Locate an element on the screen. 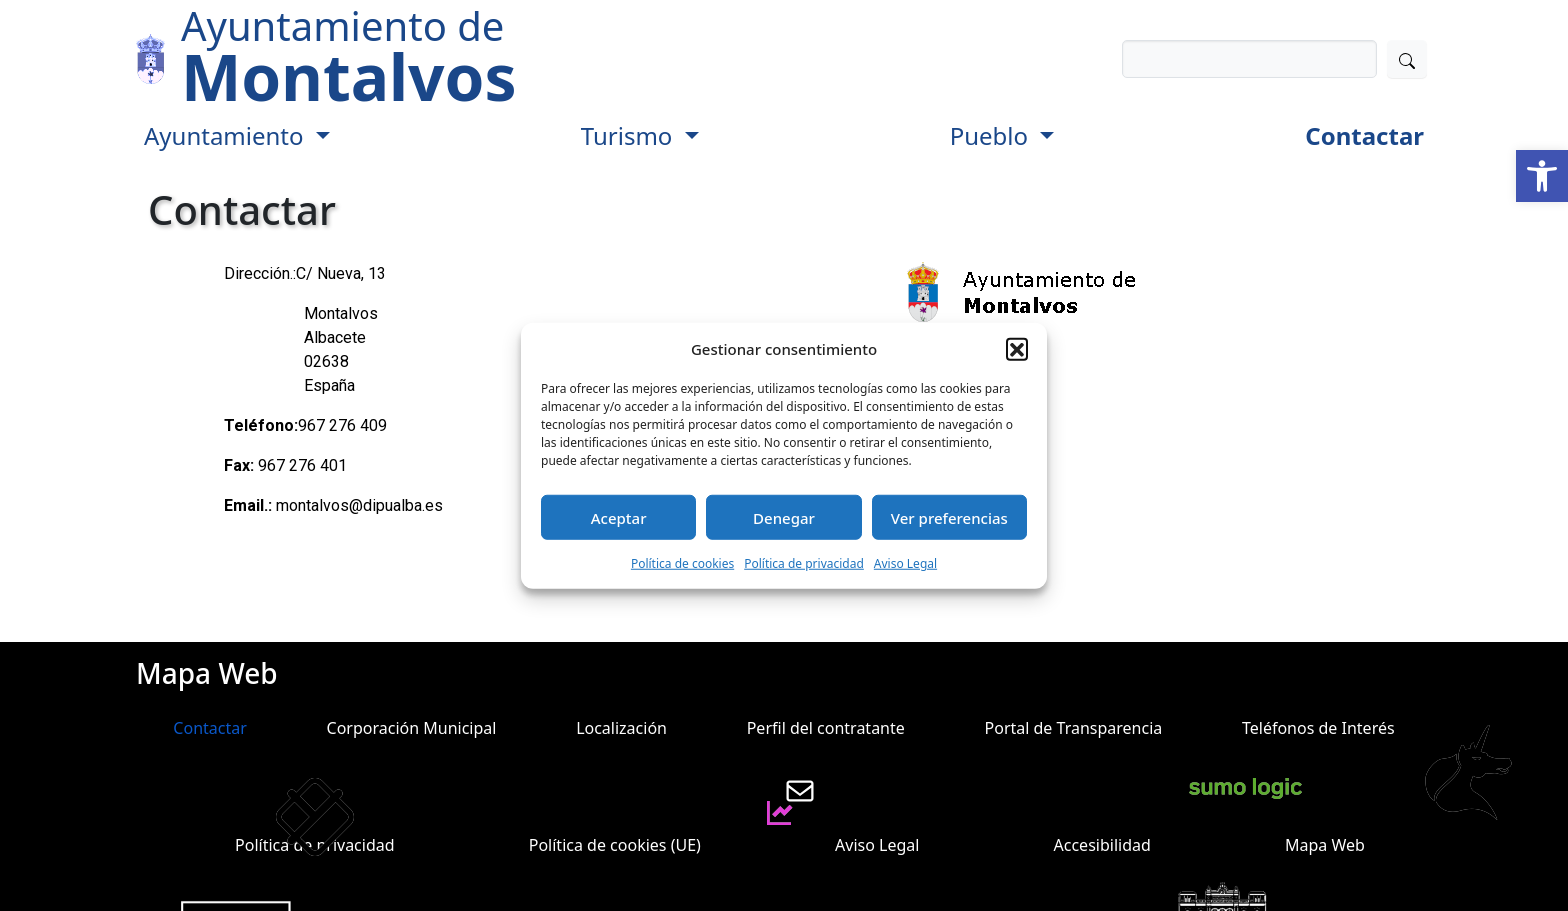 The width and height of the screenshot is (1568, 911). view analytics and performance trends is located at coordinates (779, 813).